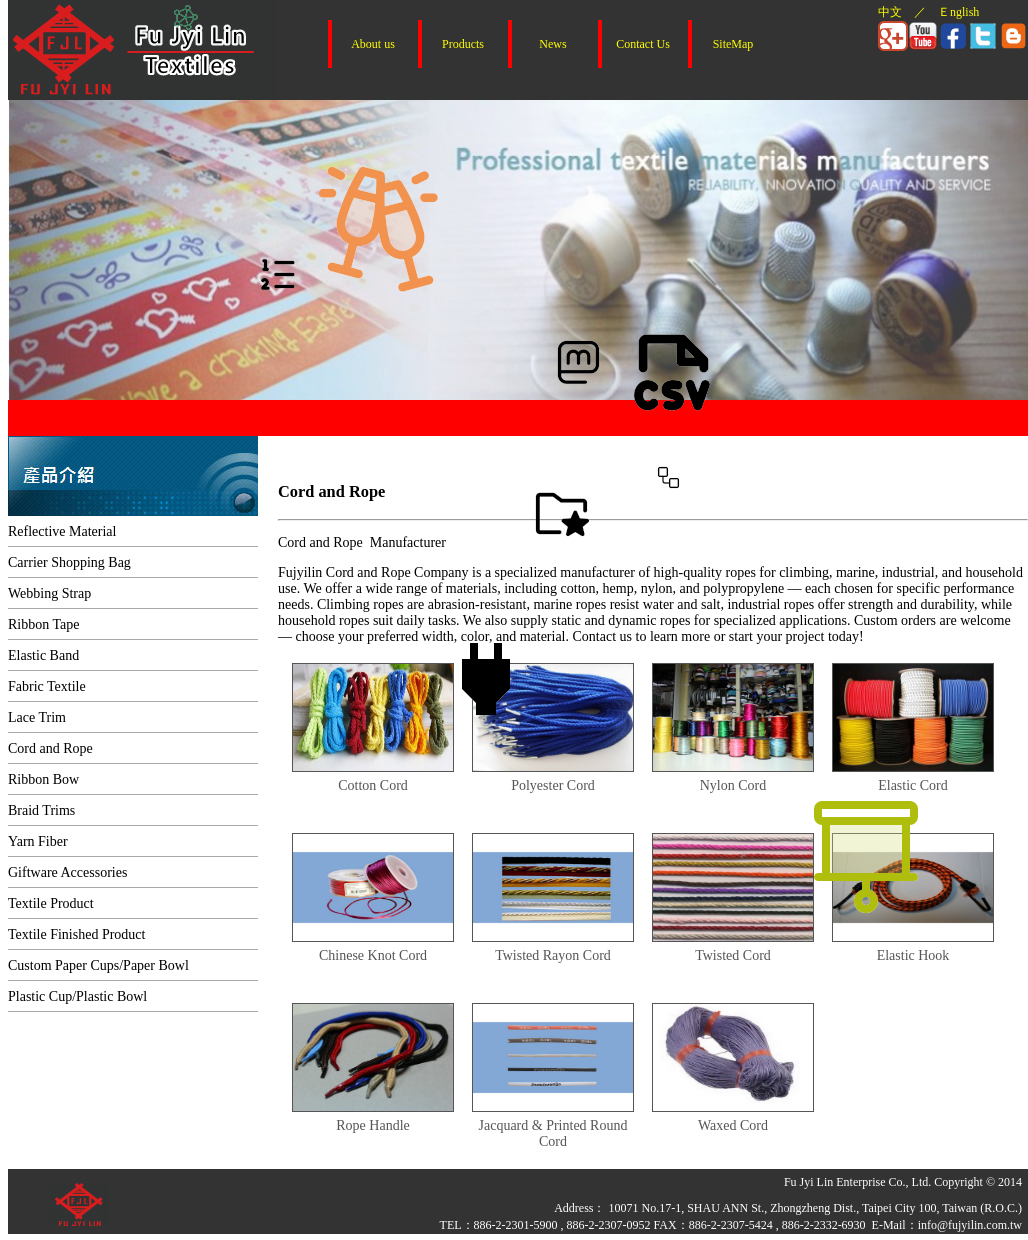  I want to click on start a presentation, so click(866, 849).